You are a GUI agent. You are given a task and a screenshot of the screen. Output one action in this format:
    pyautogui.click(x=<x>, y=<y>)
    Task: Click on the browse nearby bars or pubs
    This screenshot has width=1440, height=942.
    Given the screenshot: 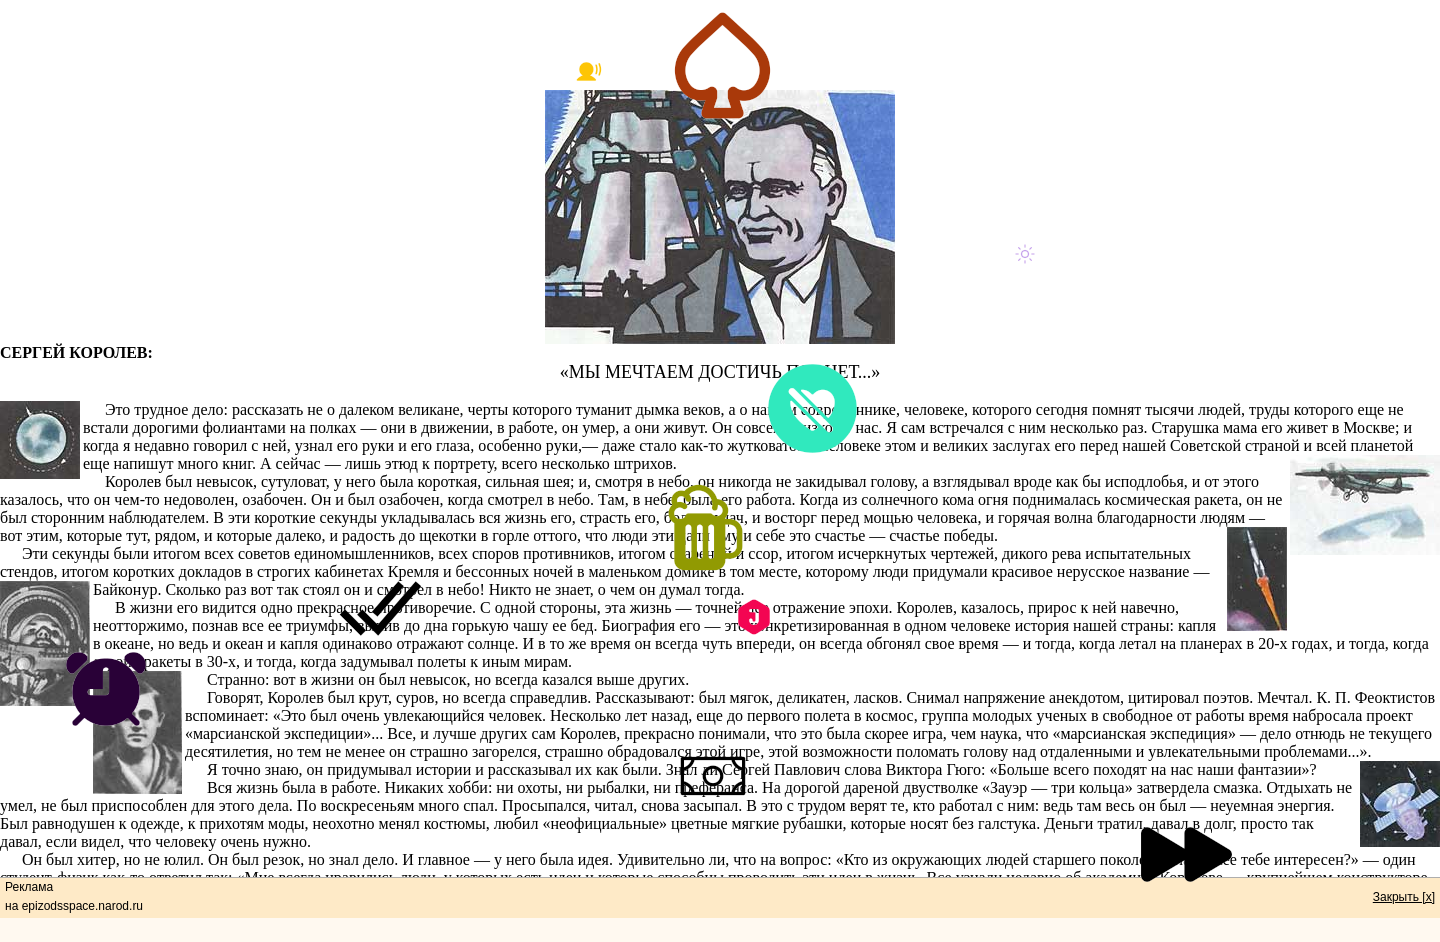 What is the action you would take?
    pyautogui.click(x=705, y=527)
    